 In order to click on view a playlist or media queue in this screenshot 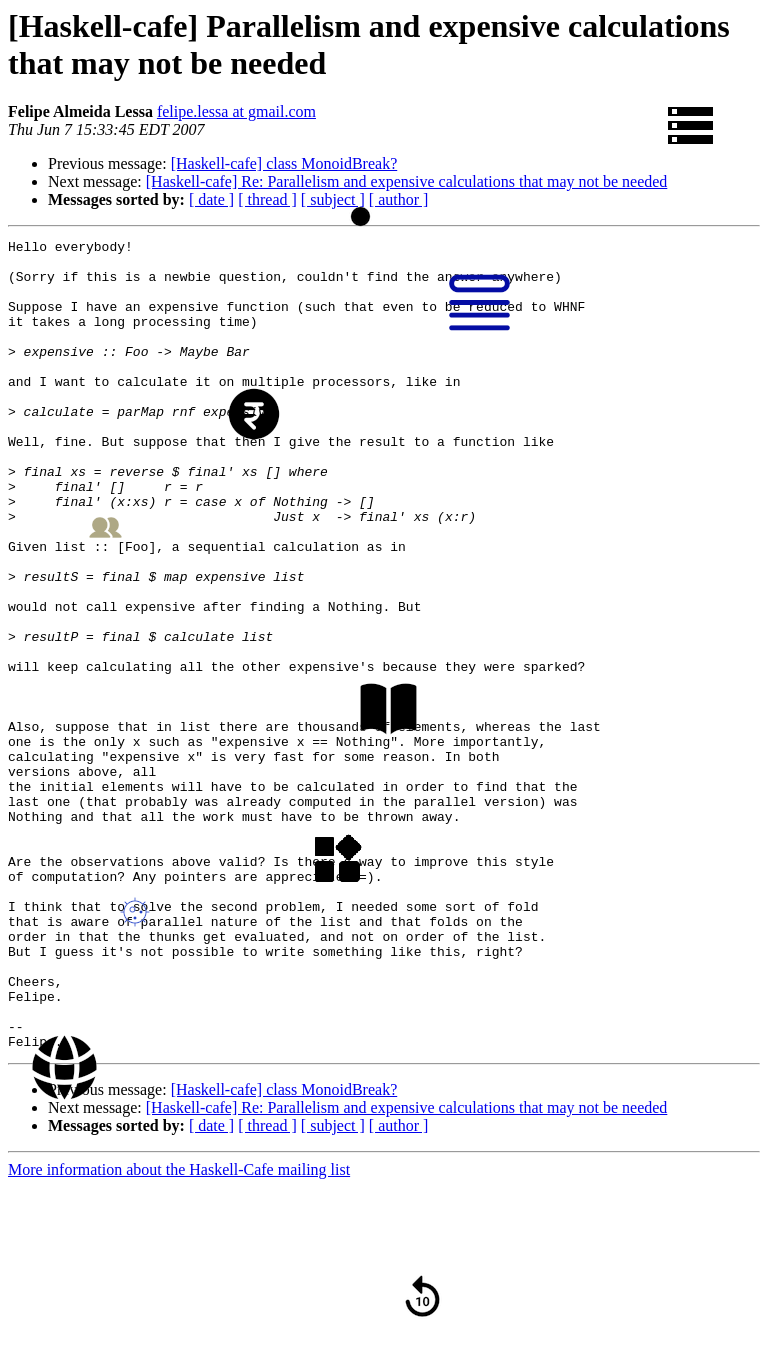, I will do `click(479, 302)`.